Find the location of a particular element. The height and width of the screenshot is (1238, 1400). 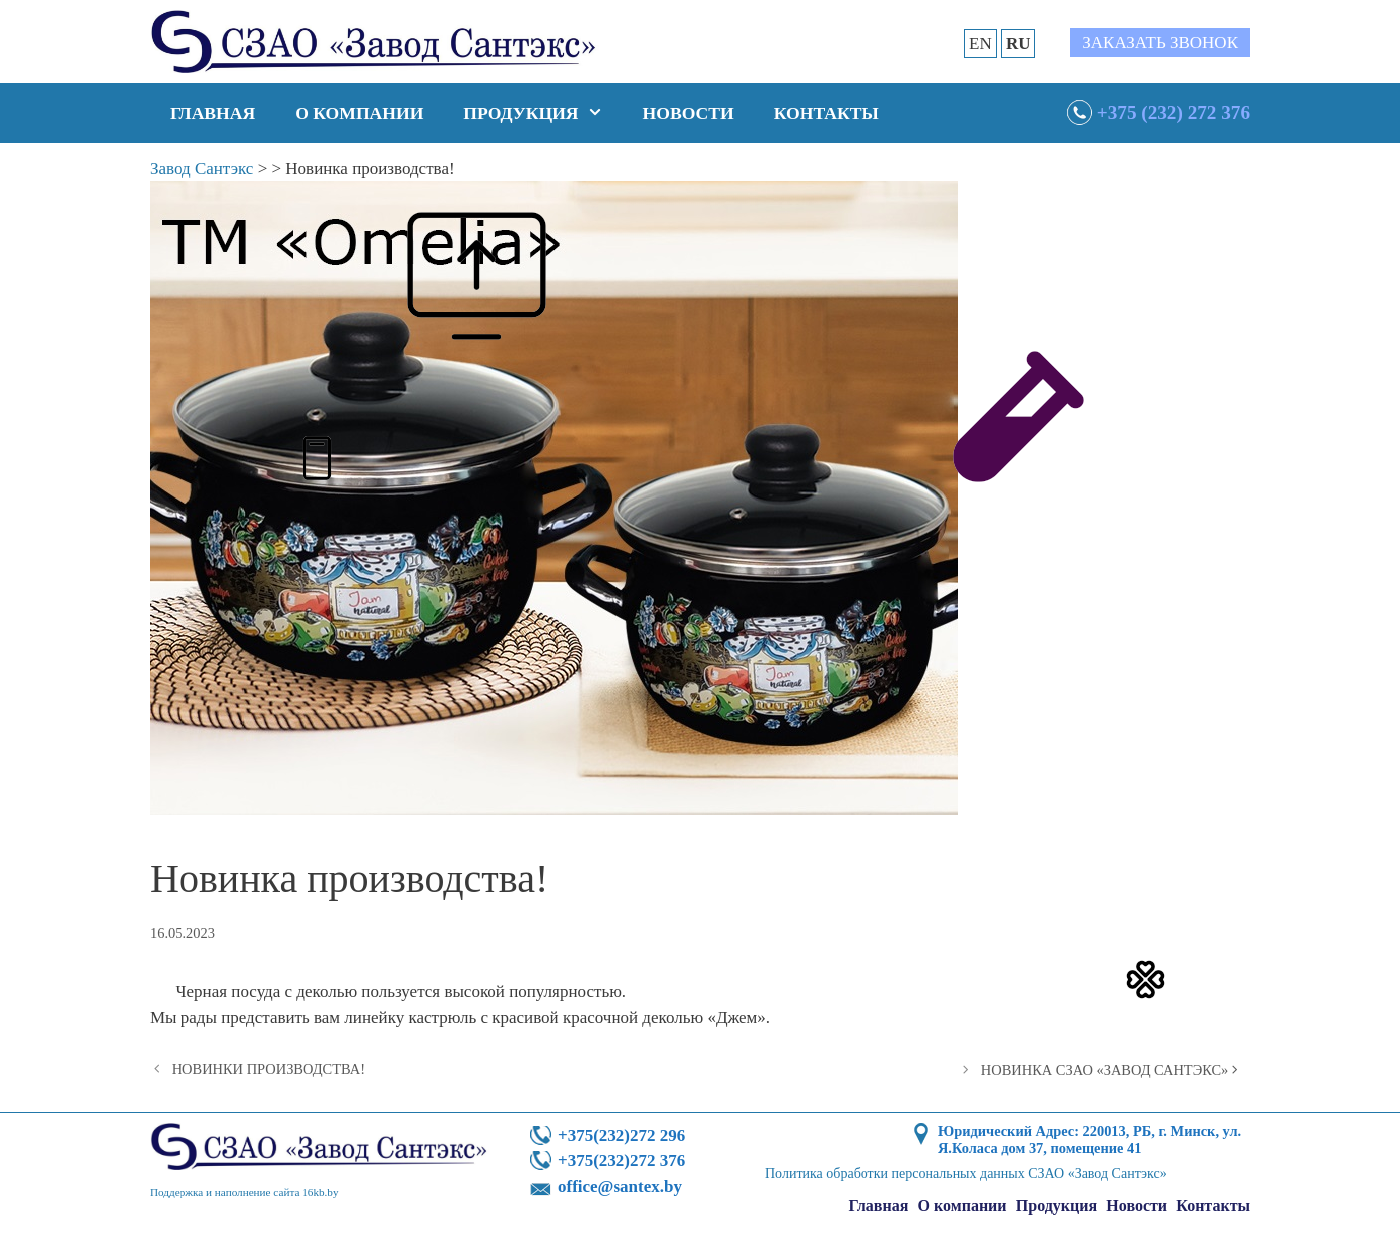

upload content to display or monitor is located at coordinates (476, 270).